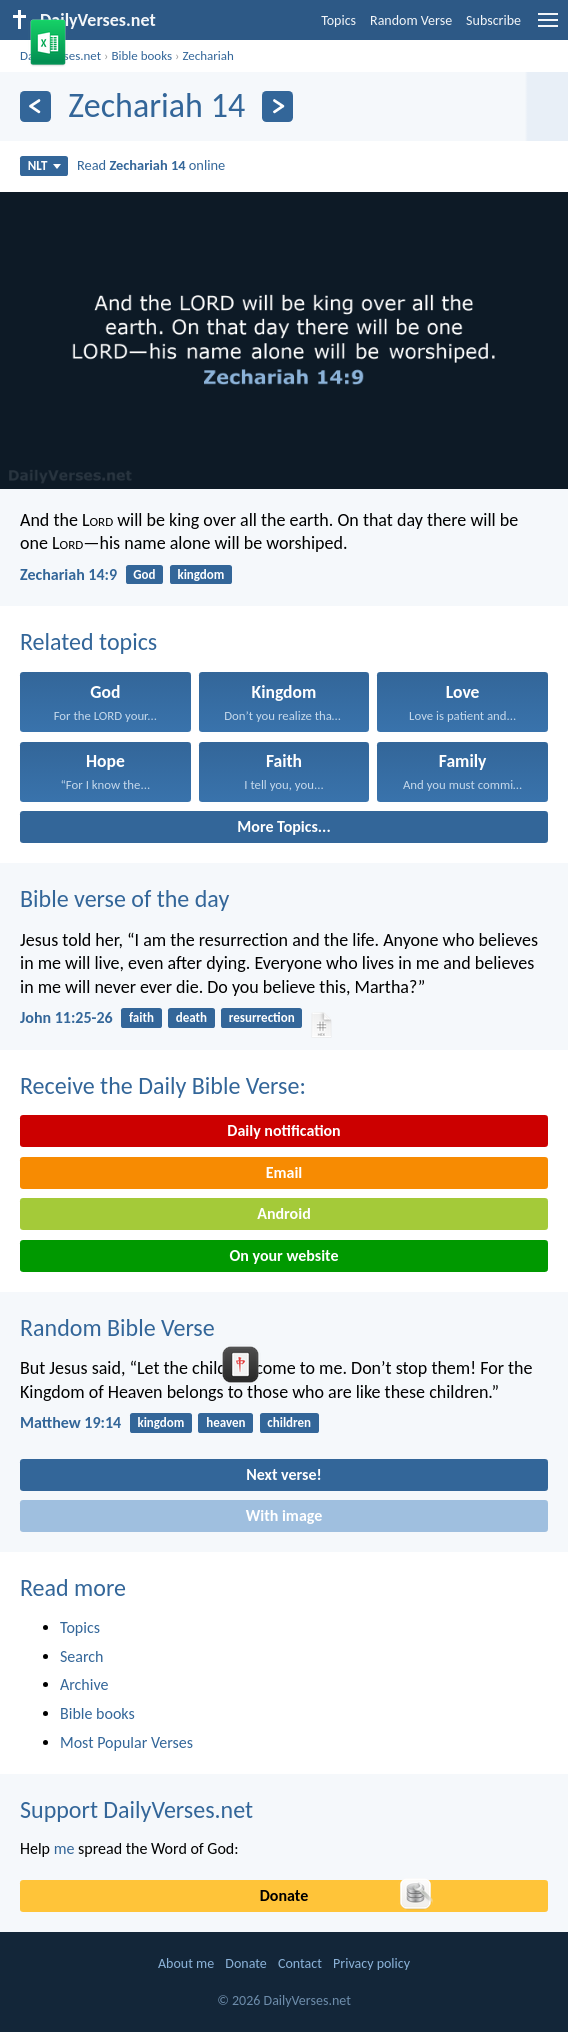 The height and width of the screenshot is (2032, 568). What do you see at coordinates (240, 1364) in the screenshot?
I see `launch gnome mahjongg tile matching game` at bounding box center [240, 1364].